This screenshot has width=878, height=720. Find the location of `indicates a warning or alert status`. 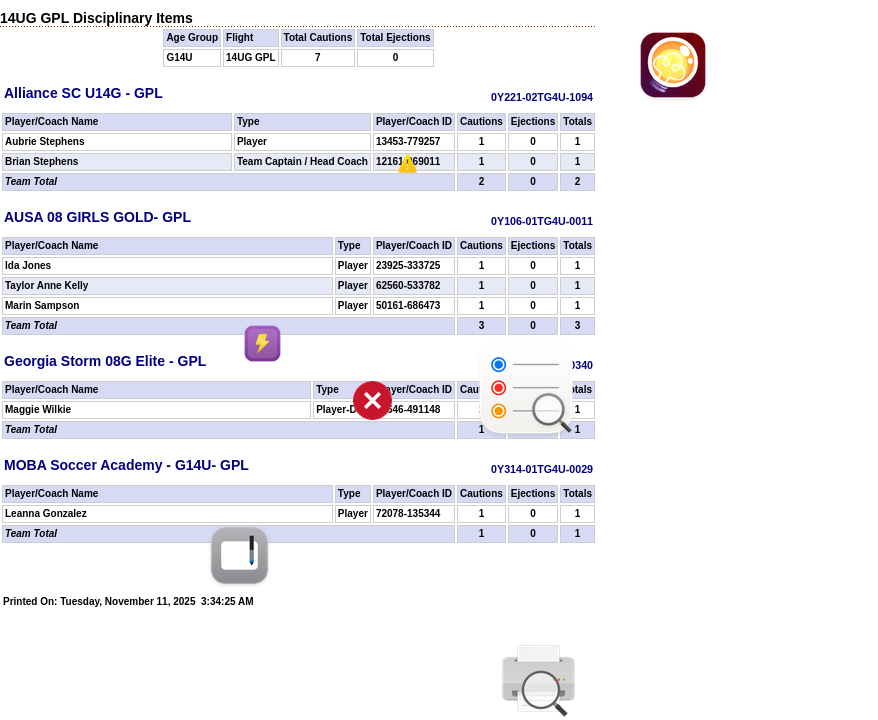

indicates a warning or alert status is located at coordinates (407, 163).